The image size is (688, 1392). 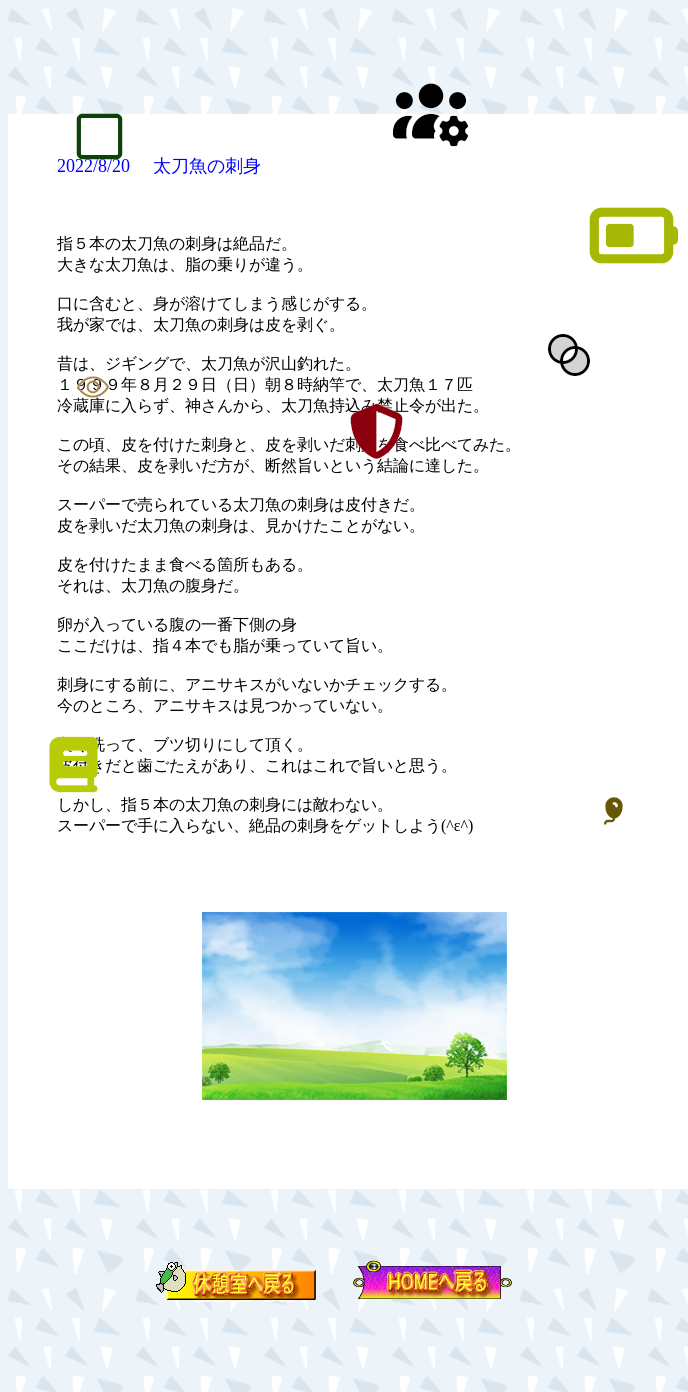 What do you see at coordinates (73, 764) in the screenshot?
I see `open the library or reading section` at bounding box center [73, 764].